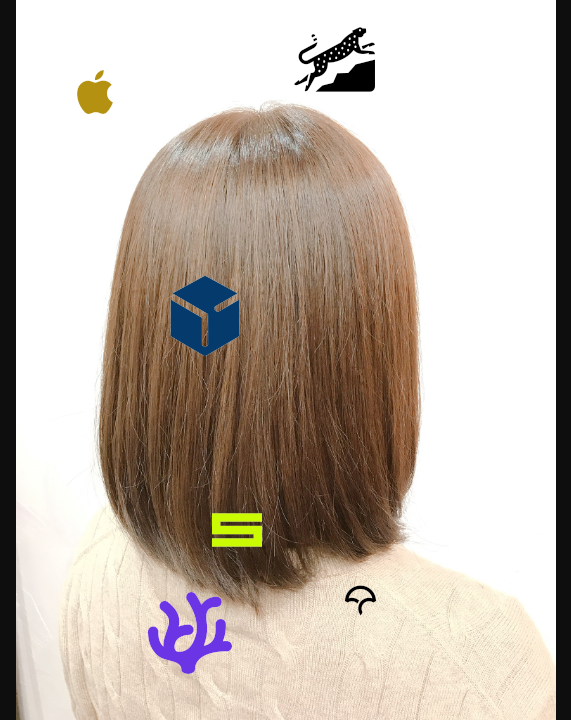 The width and height of the screenshot is (571, 720). What do you see at coordinates (360, 600) in the screenshot?
I see `link to Codecov code coverage service` at bounding box center [360, 600].